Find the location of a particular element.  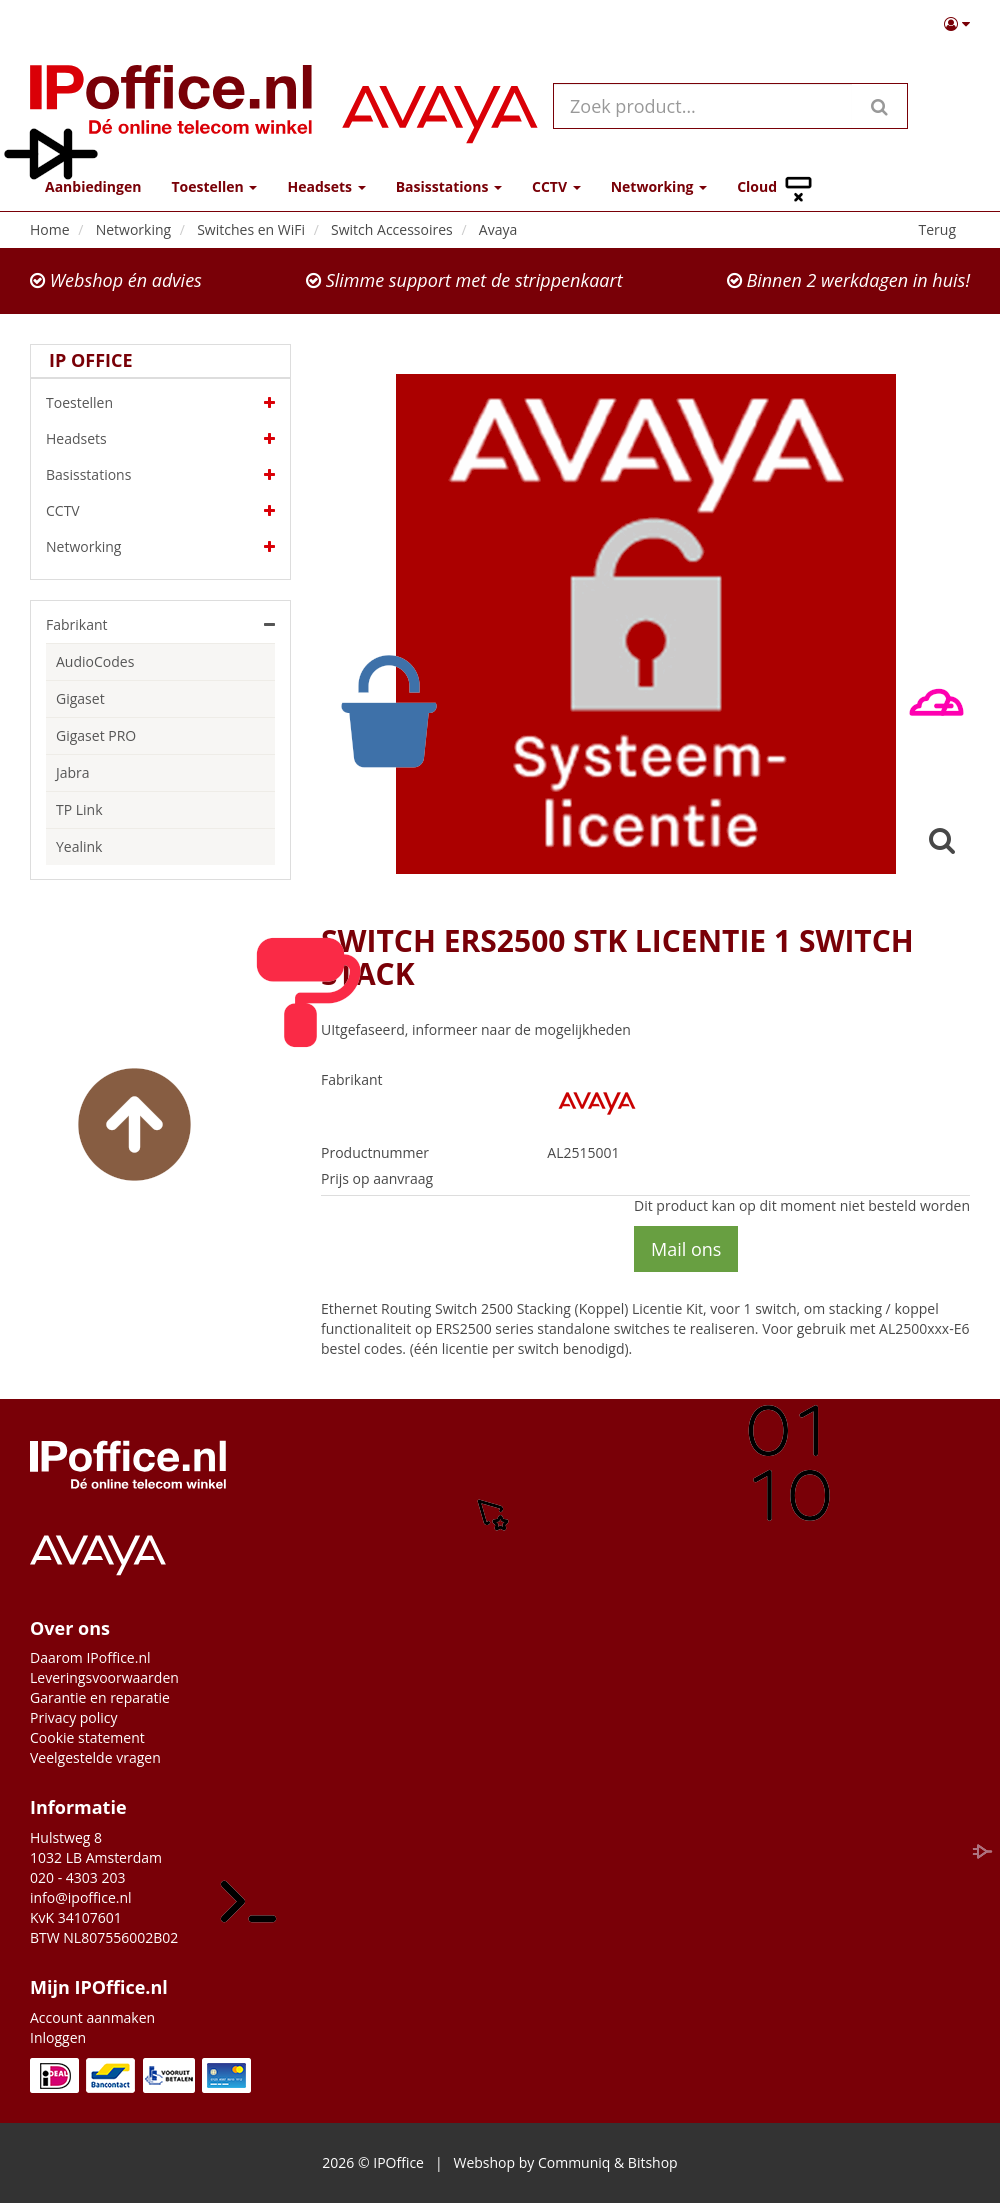

open command line or terminal is located at coordinates (248, 1901).